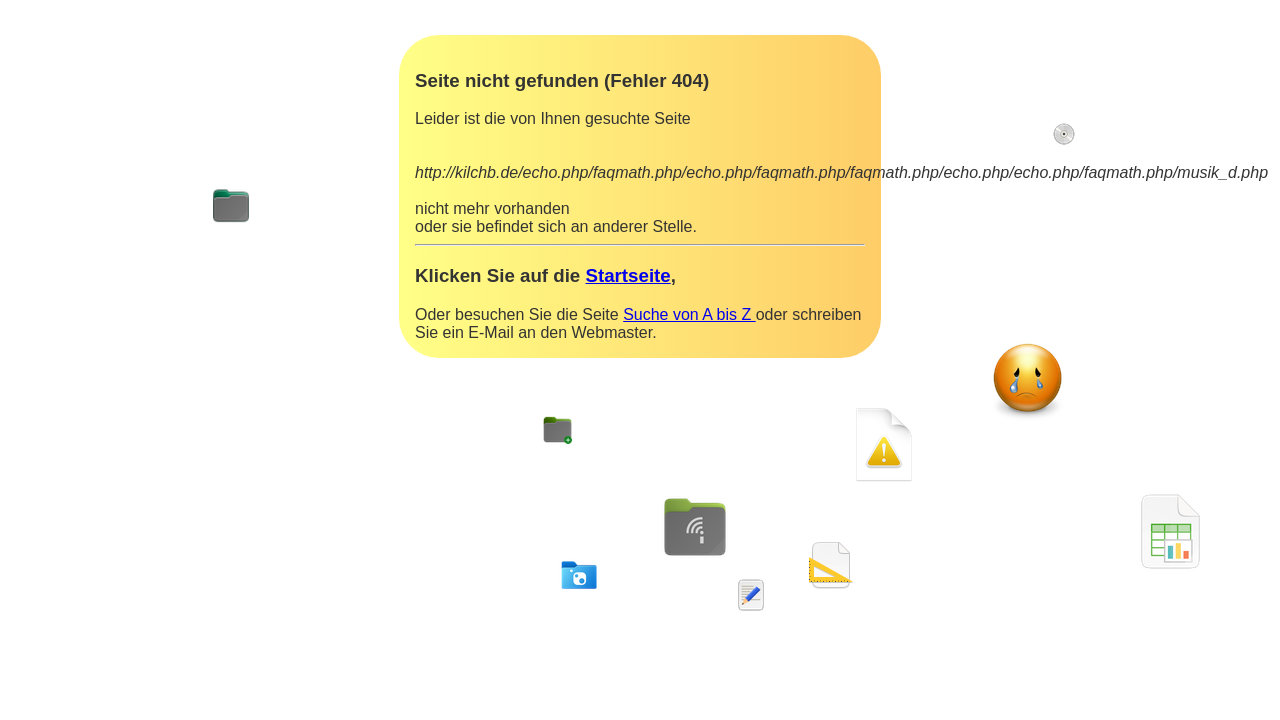  Describe the element at coordinates (1028, 381) in the screenshot. I see `indicates sadness or disappointment in a reaction` at that location.